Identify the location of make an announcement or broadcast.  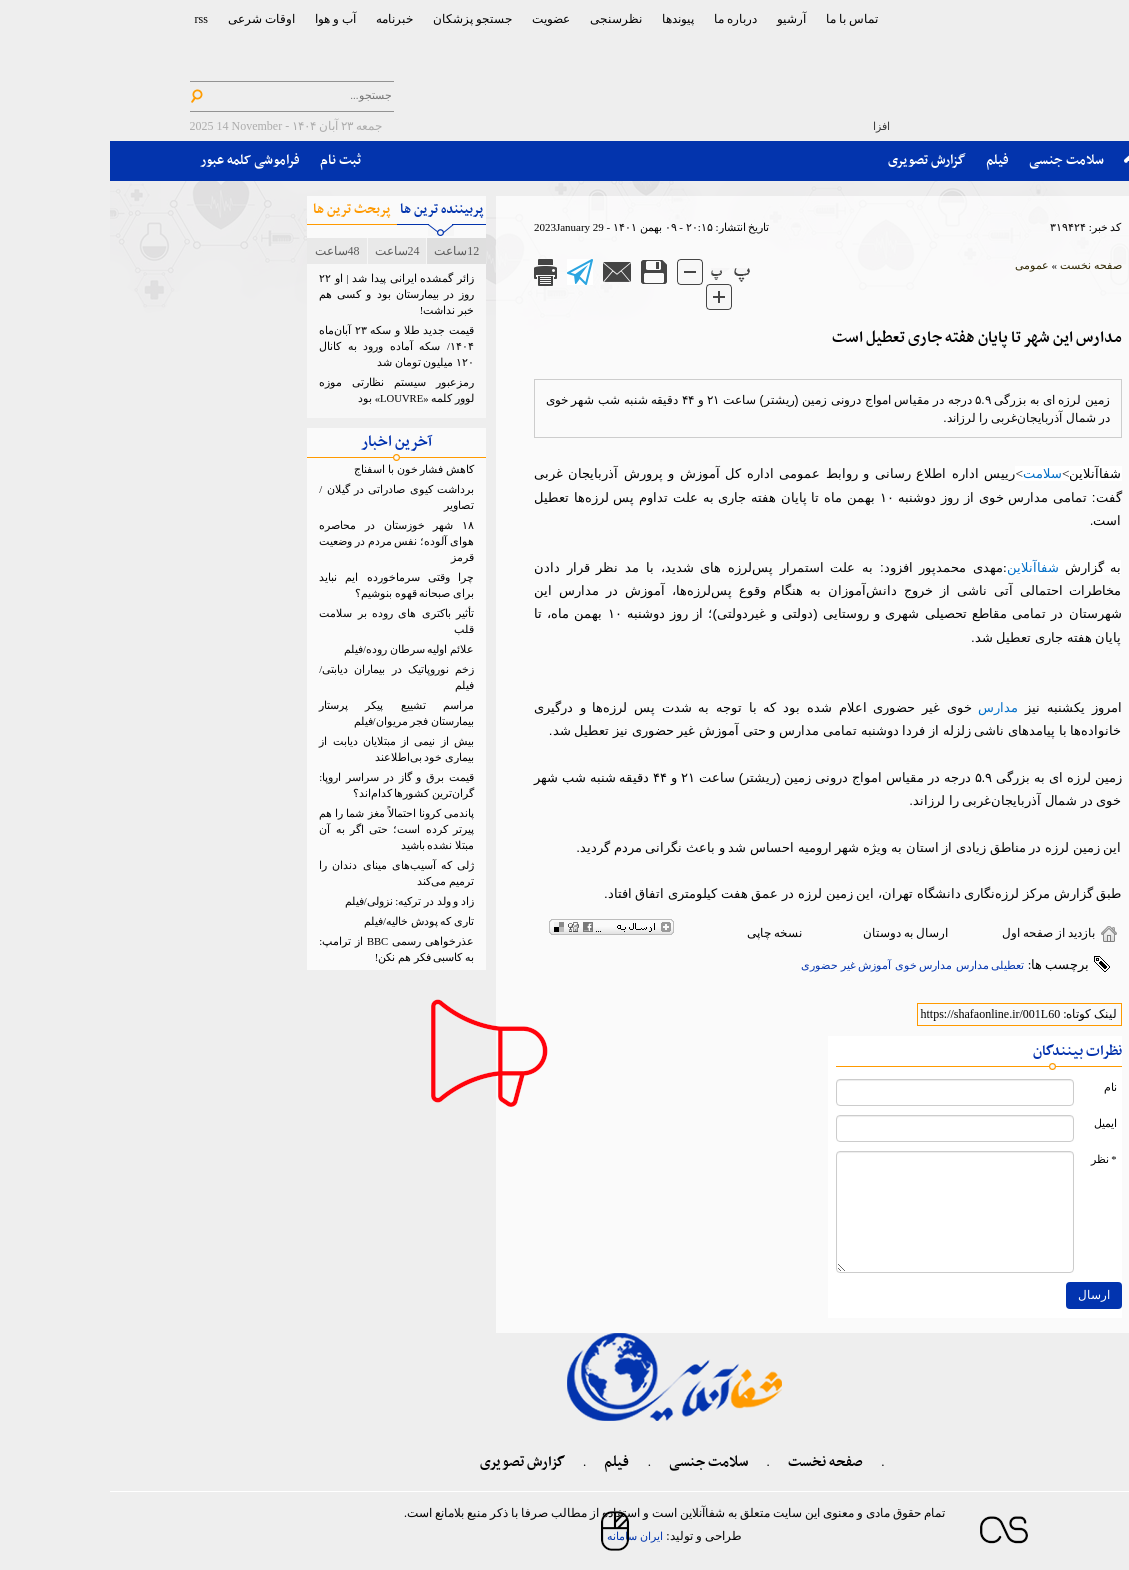
(482, 1055).